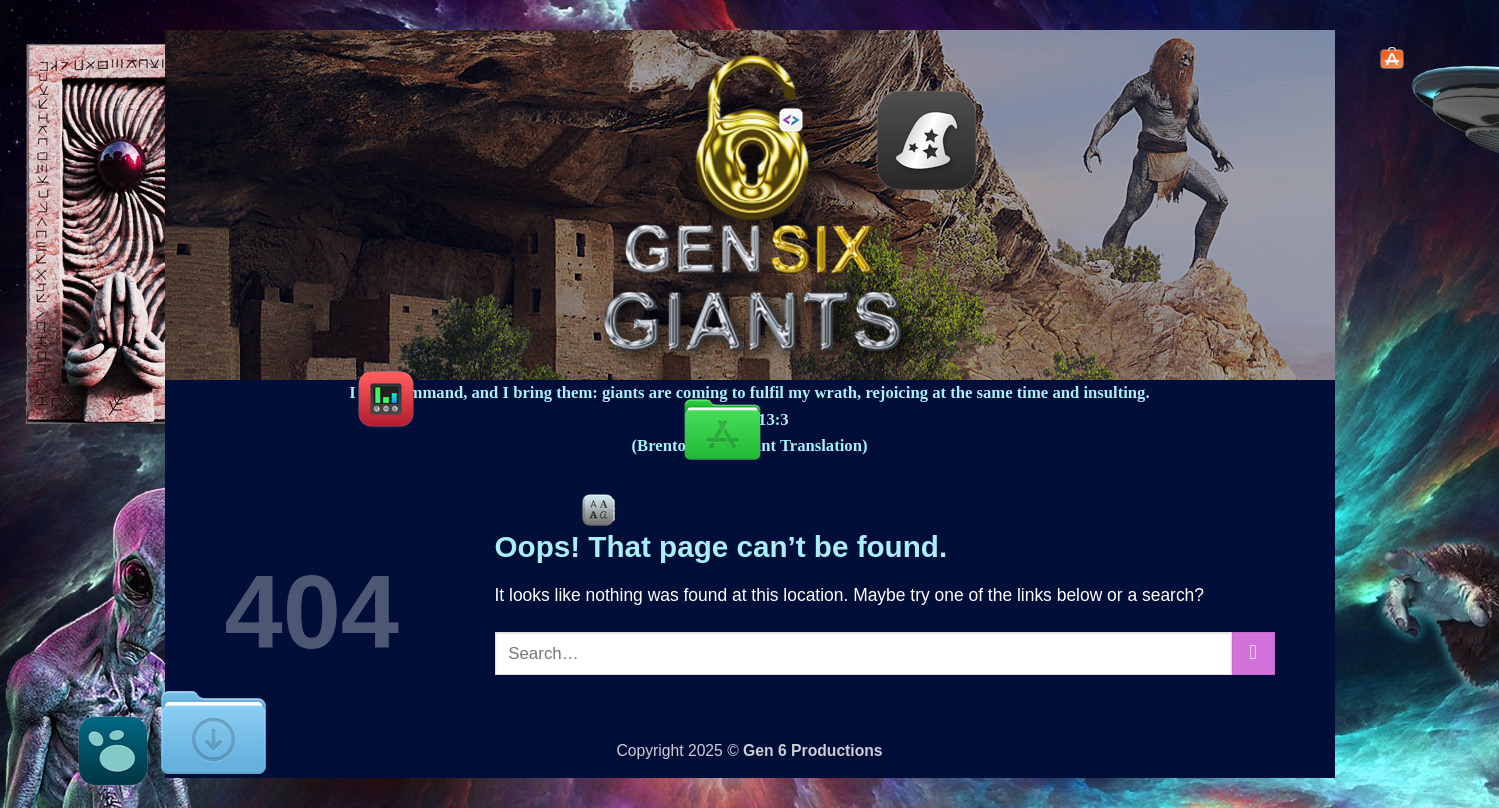  I want to click on open carla audio plugin host, so click(386, 399).